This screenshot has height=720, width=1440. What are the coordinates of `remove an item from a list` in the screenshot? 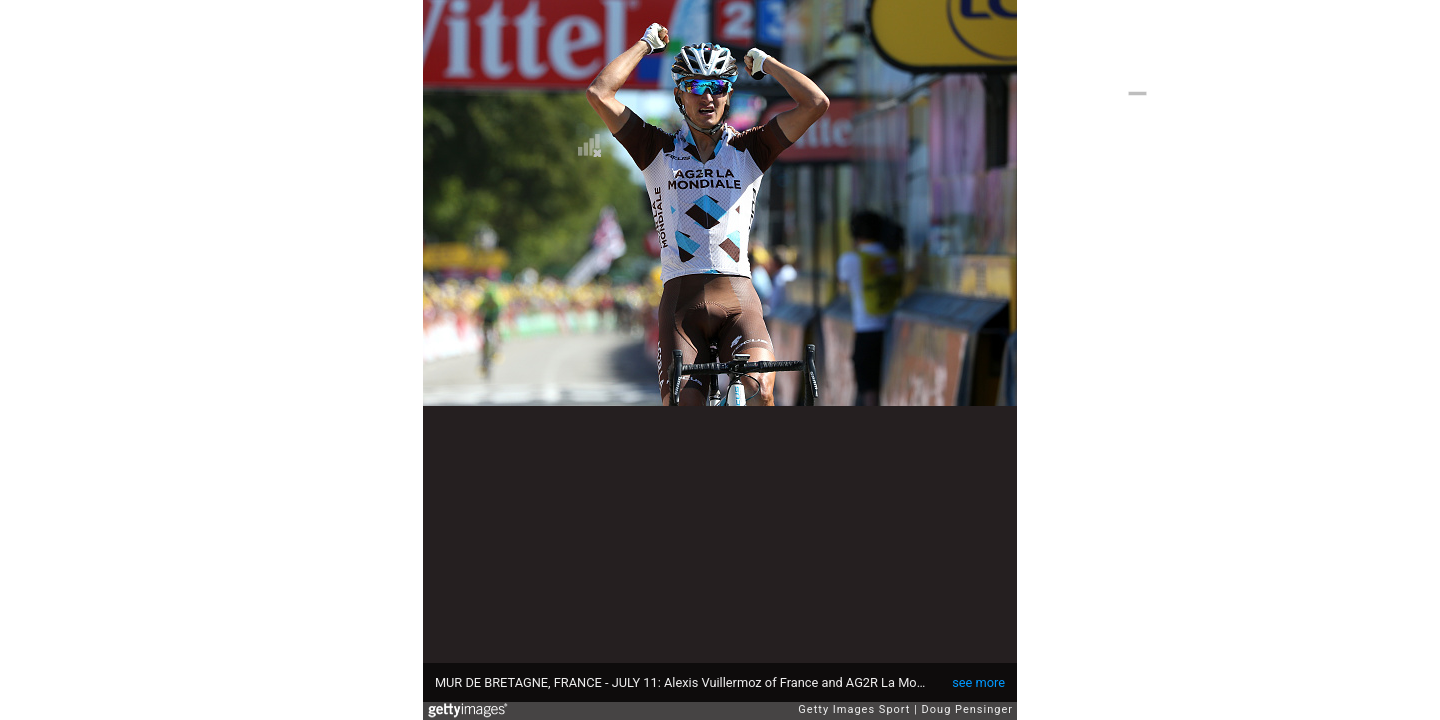 It's located at (1137, 93).